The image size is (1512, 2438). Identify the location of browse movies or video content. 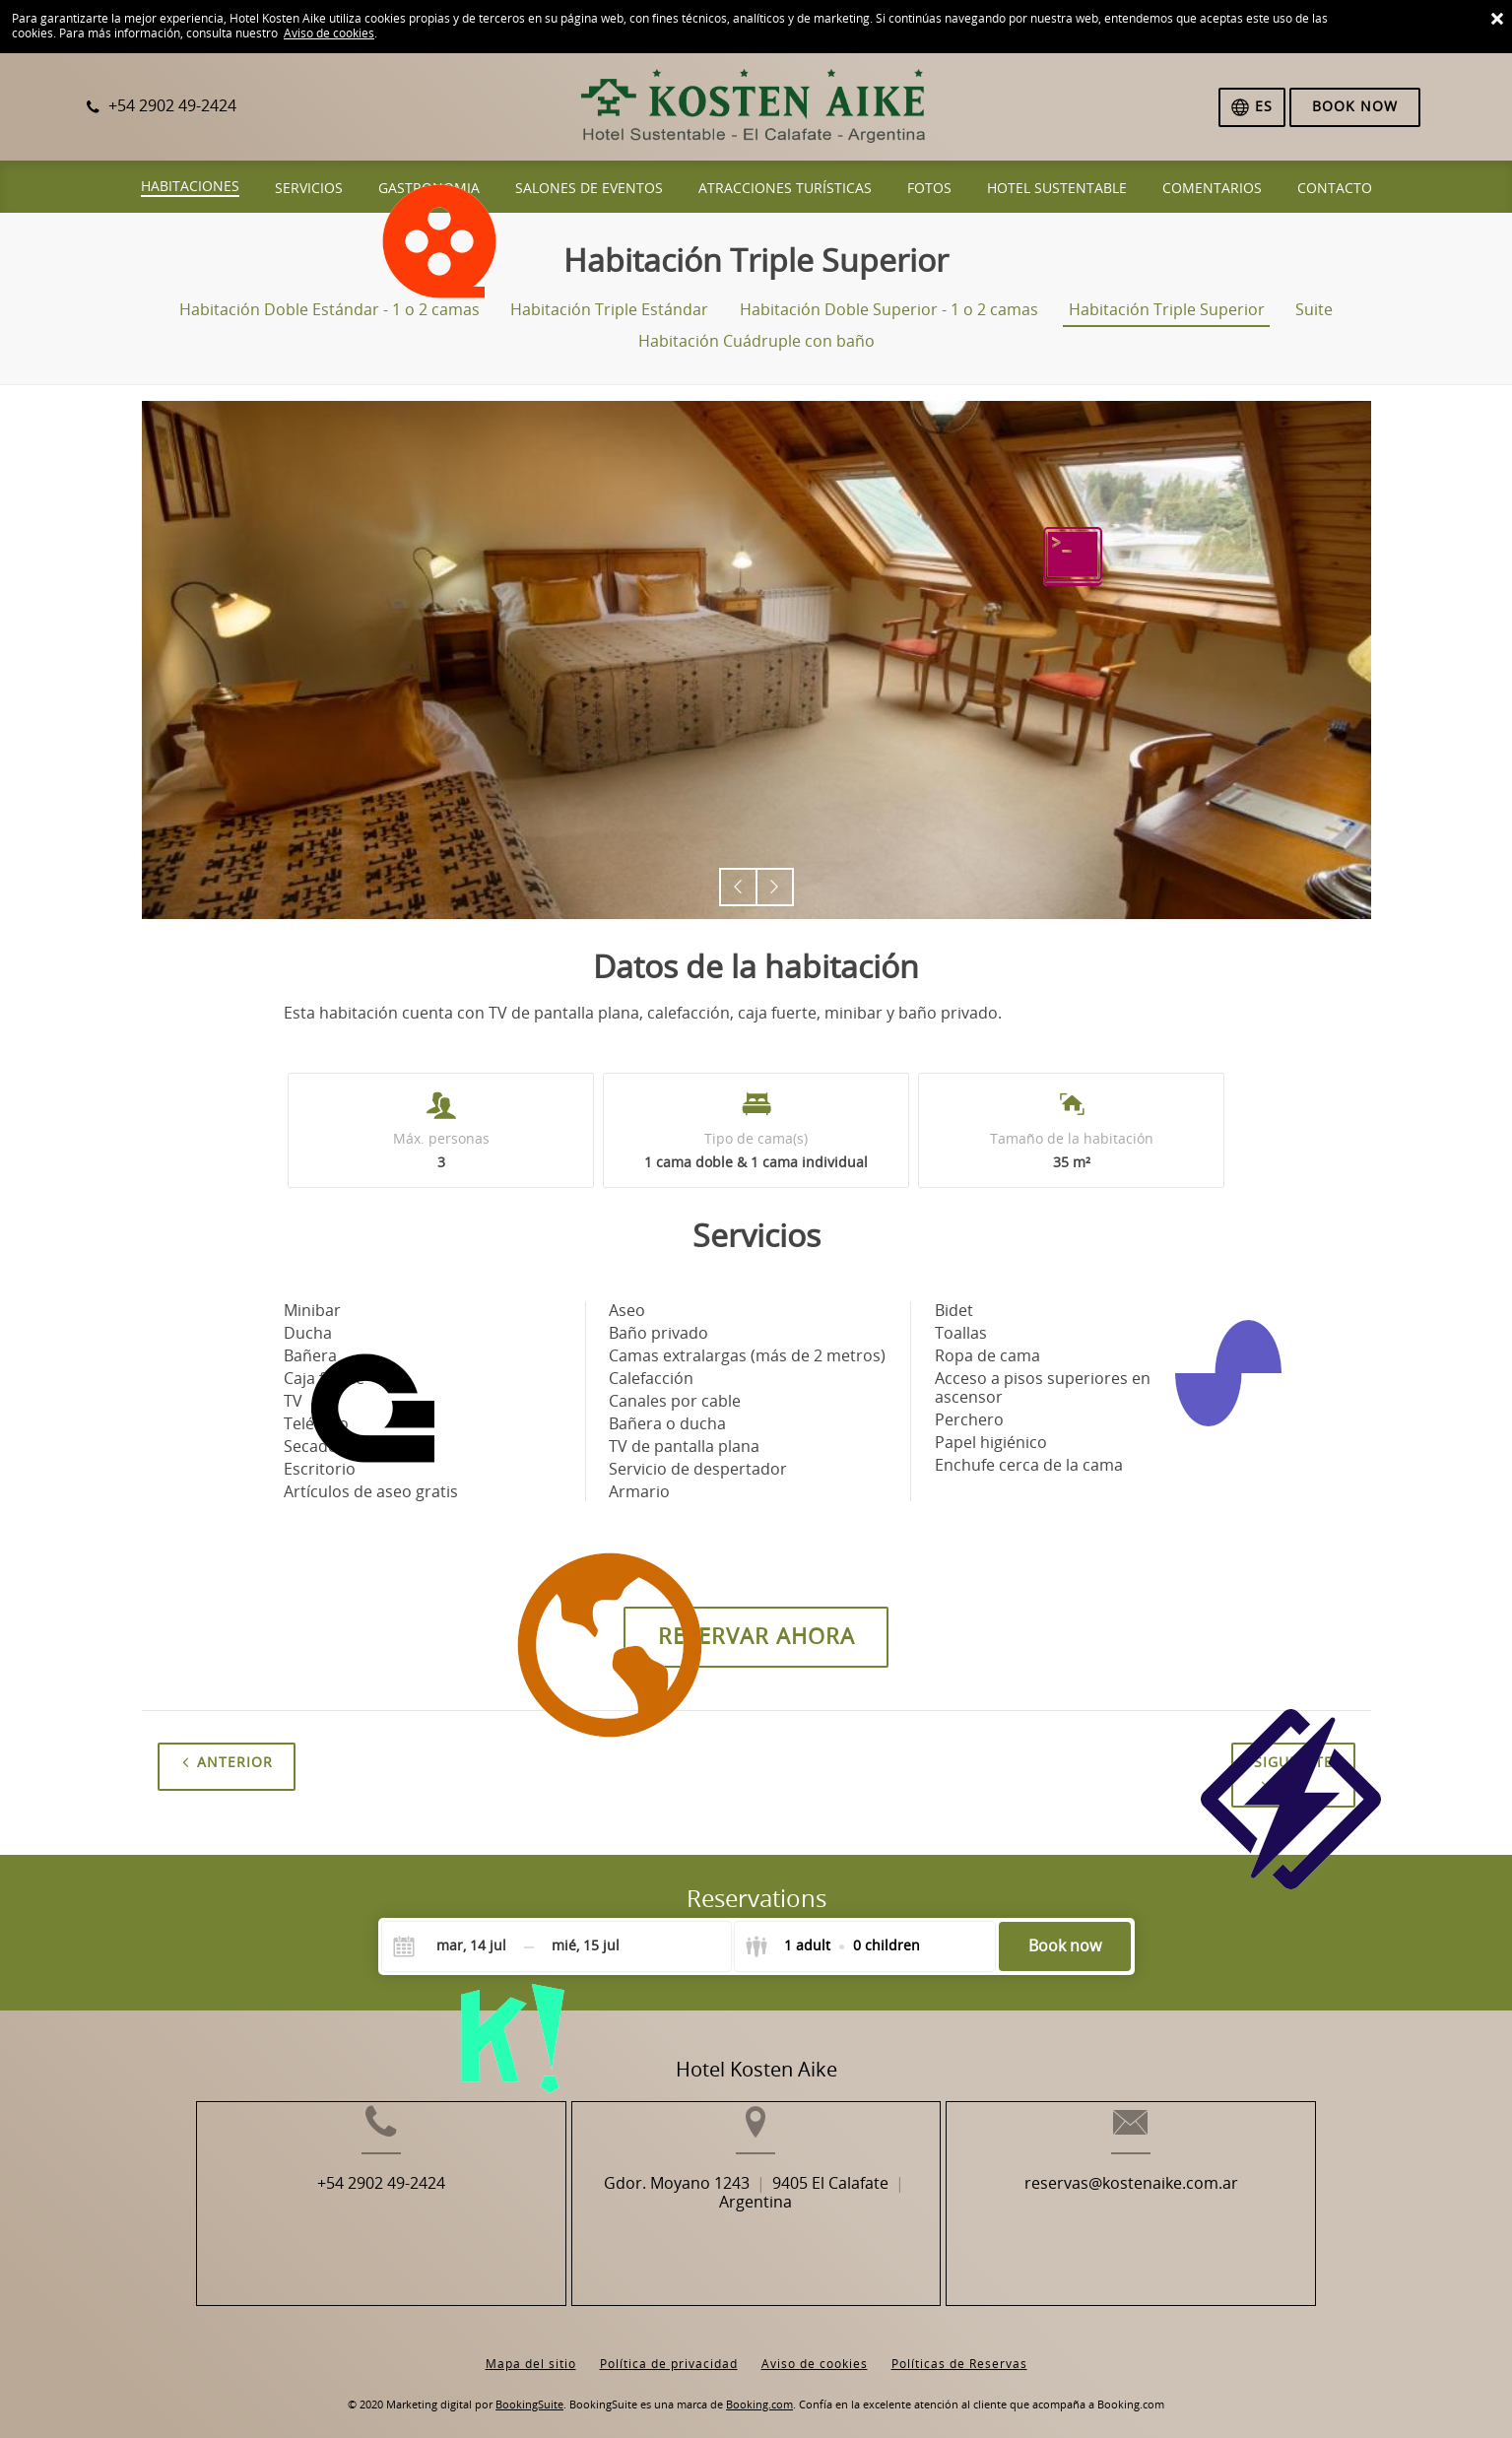
(439, 241).